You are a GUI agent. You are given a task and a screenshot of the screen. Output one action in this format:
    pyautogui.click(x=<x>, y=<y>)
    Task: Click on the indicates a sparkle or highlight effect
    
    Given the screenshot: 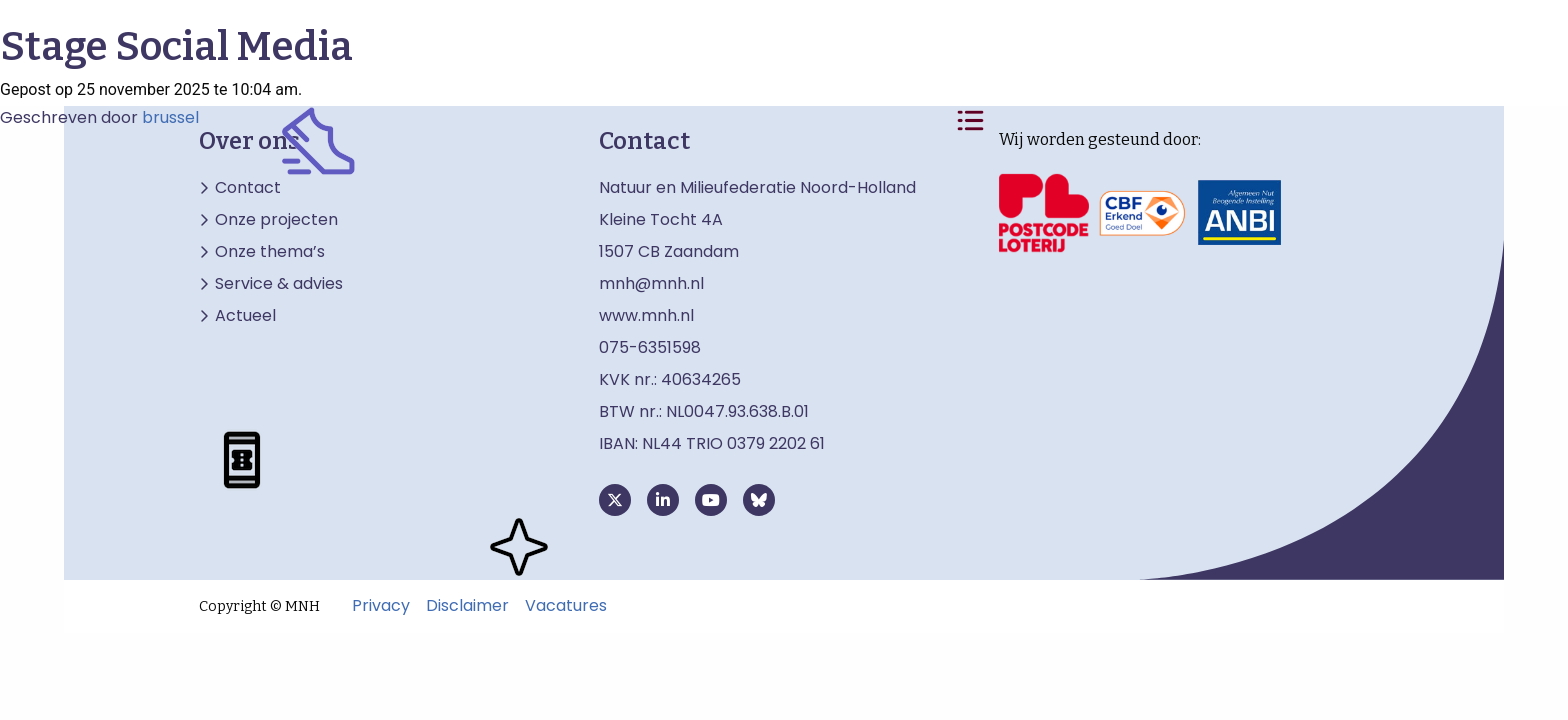 What is the action you would take?
    pyautogui.click(x=519, y=547)
    